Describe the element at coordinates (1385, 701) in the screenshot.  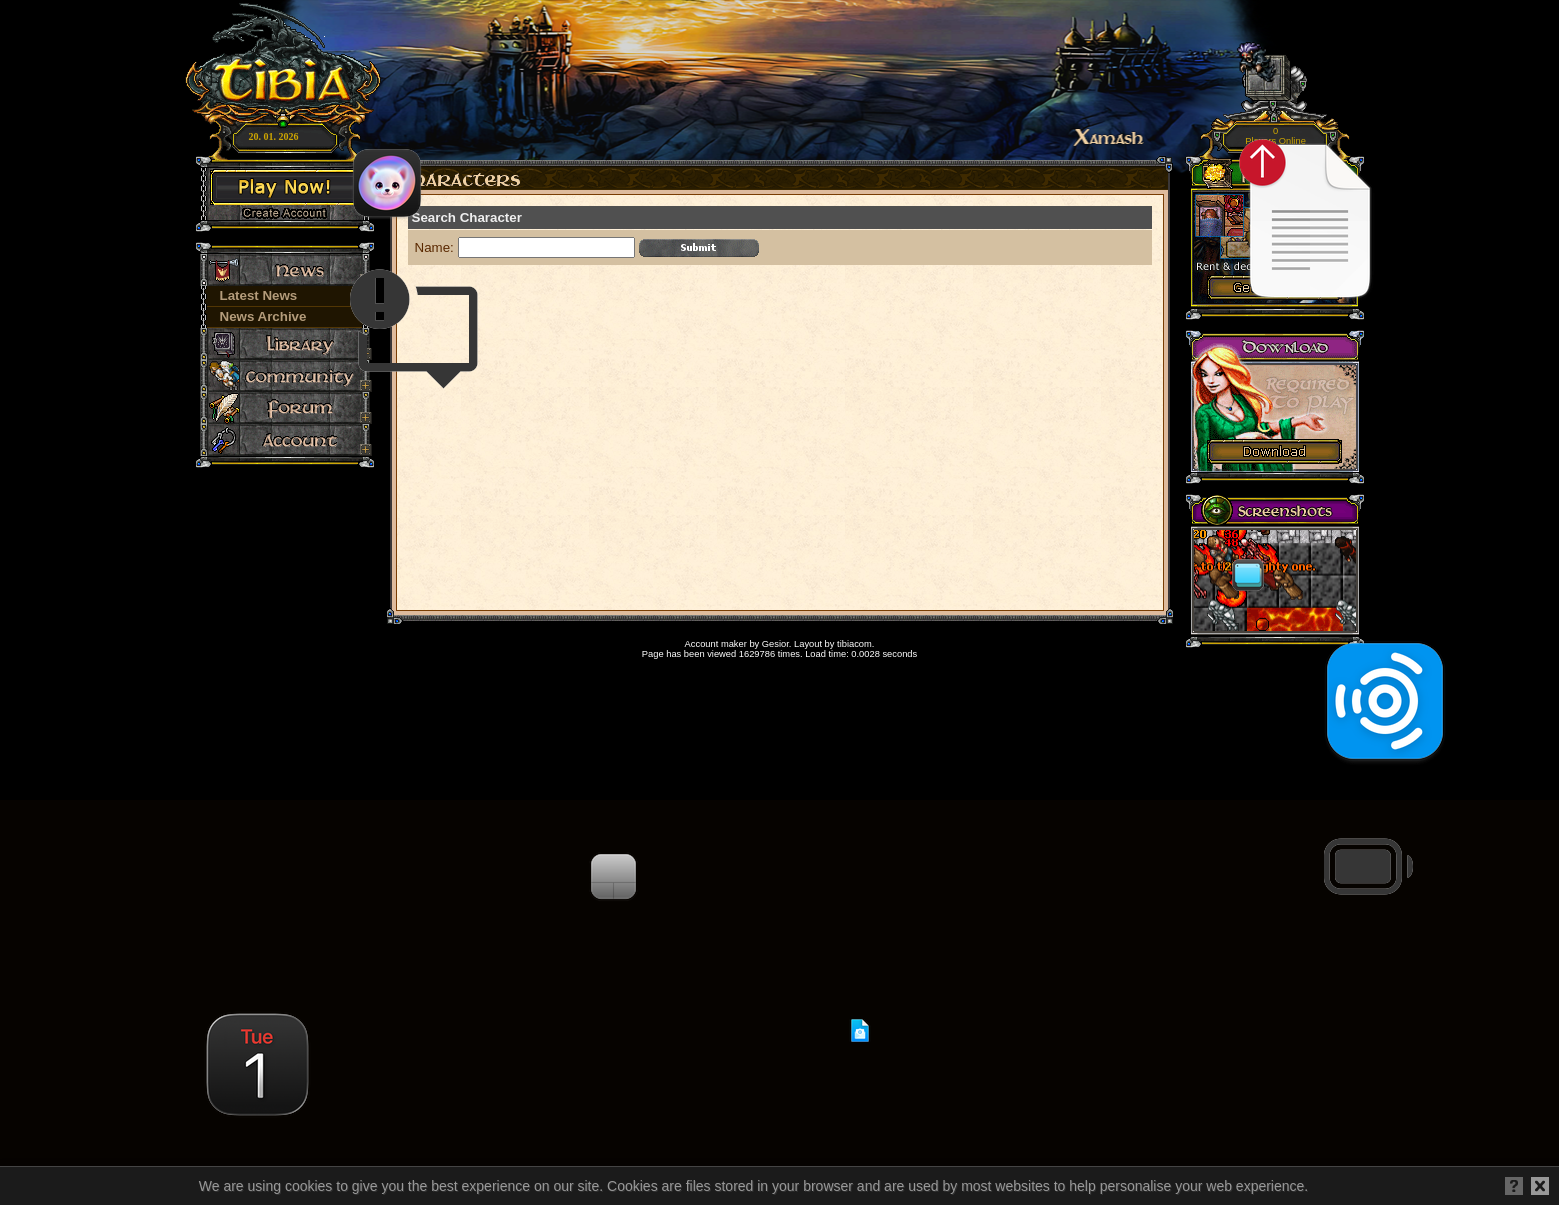
I see `open ubuntu studio application` at that location.